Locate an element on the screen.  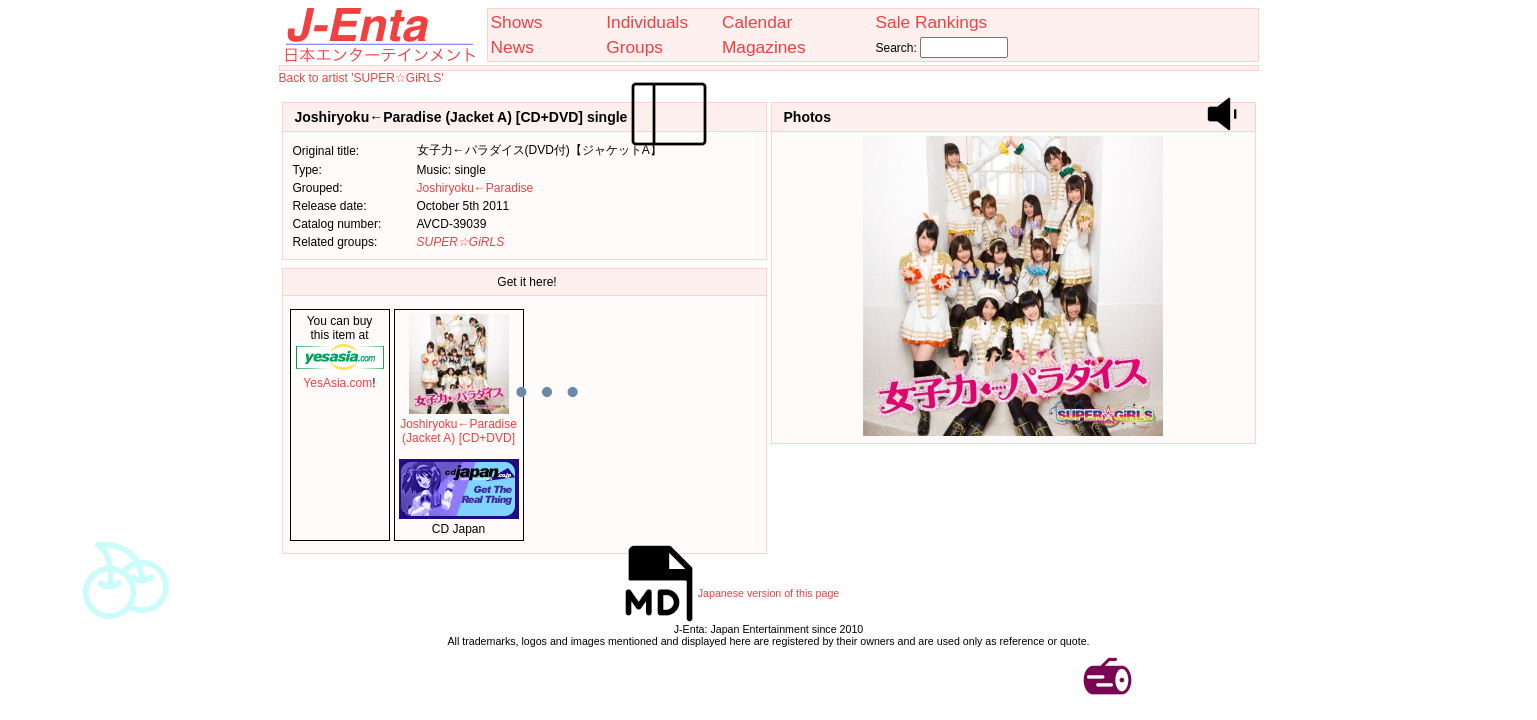
access more options or actions is located at coordinates (547, 392).